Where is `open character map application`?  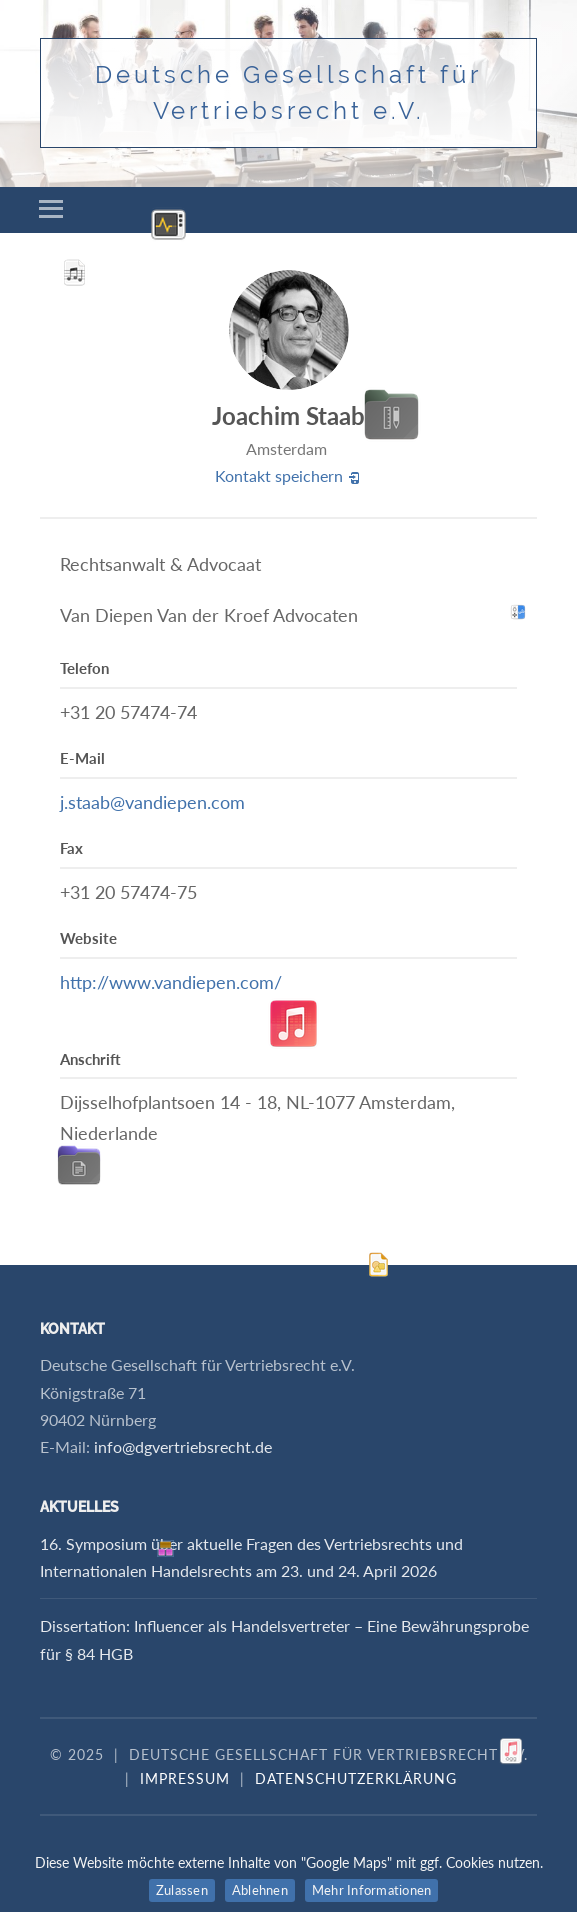 open character map application is located at coordinates (518, 612).